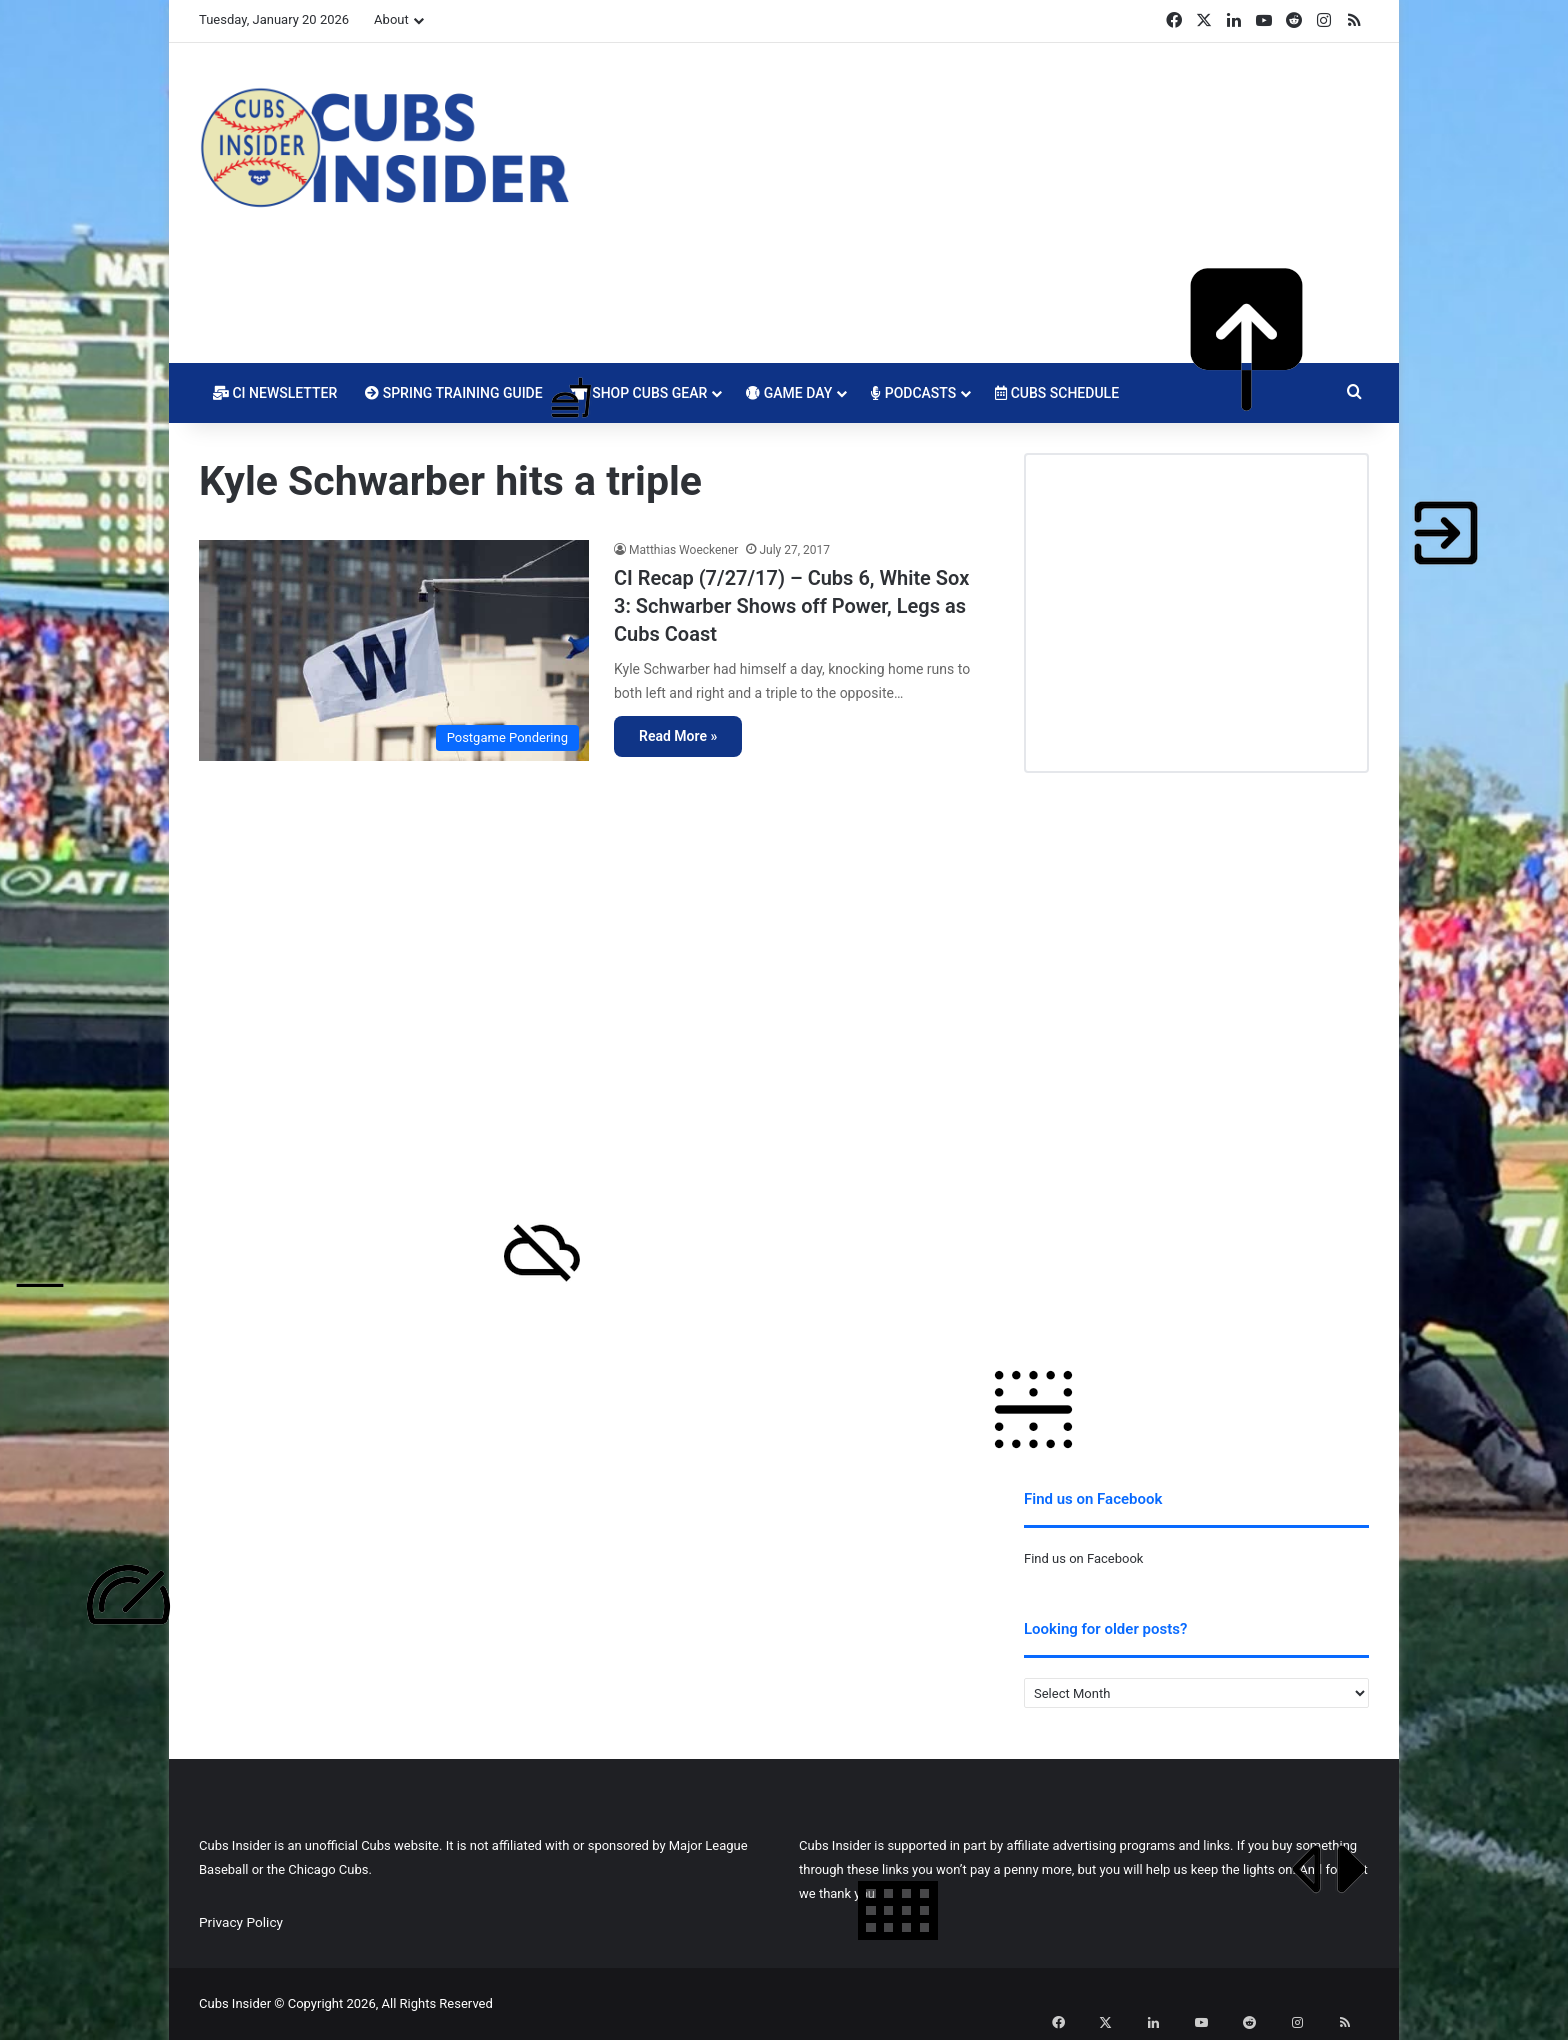  I want to click on switch to comfortable grid view, so click(895, 1910).